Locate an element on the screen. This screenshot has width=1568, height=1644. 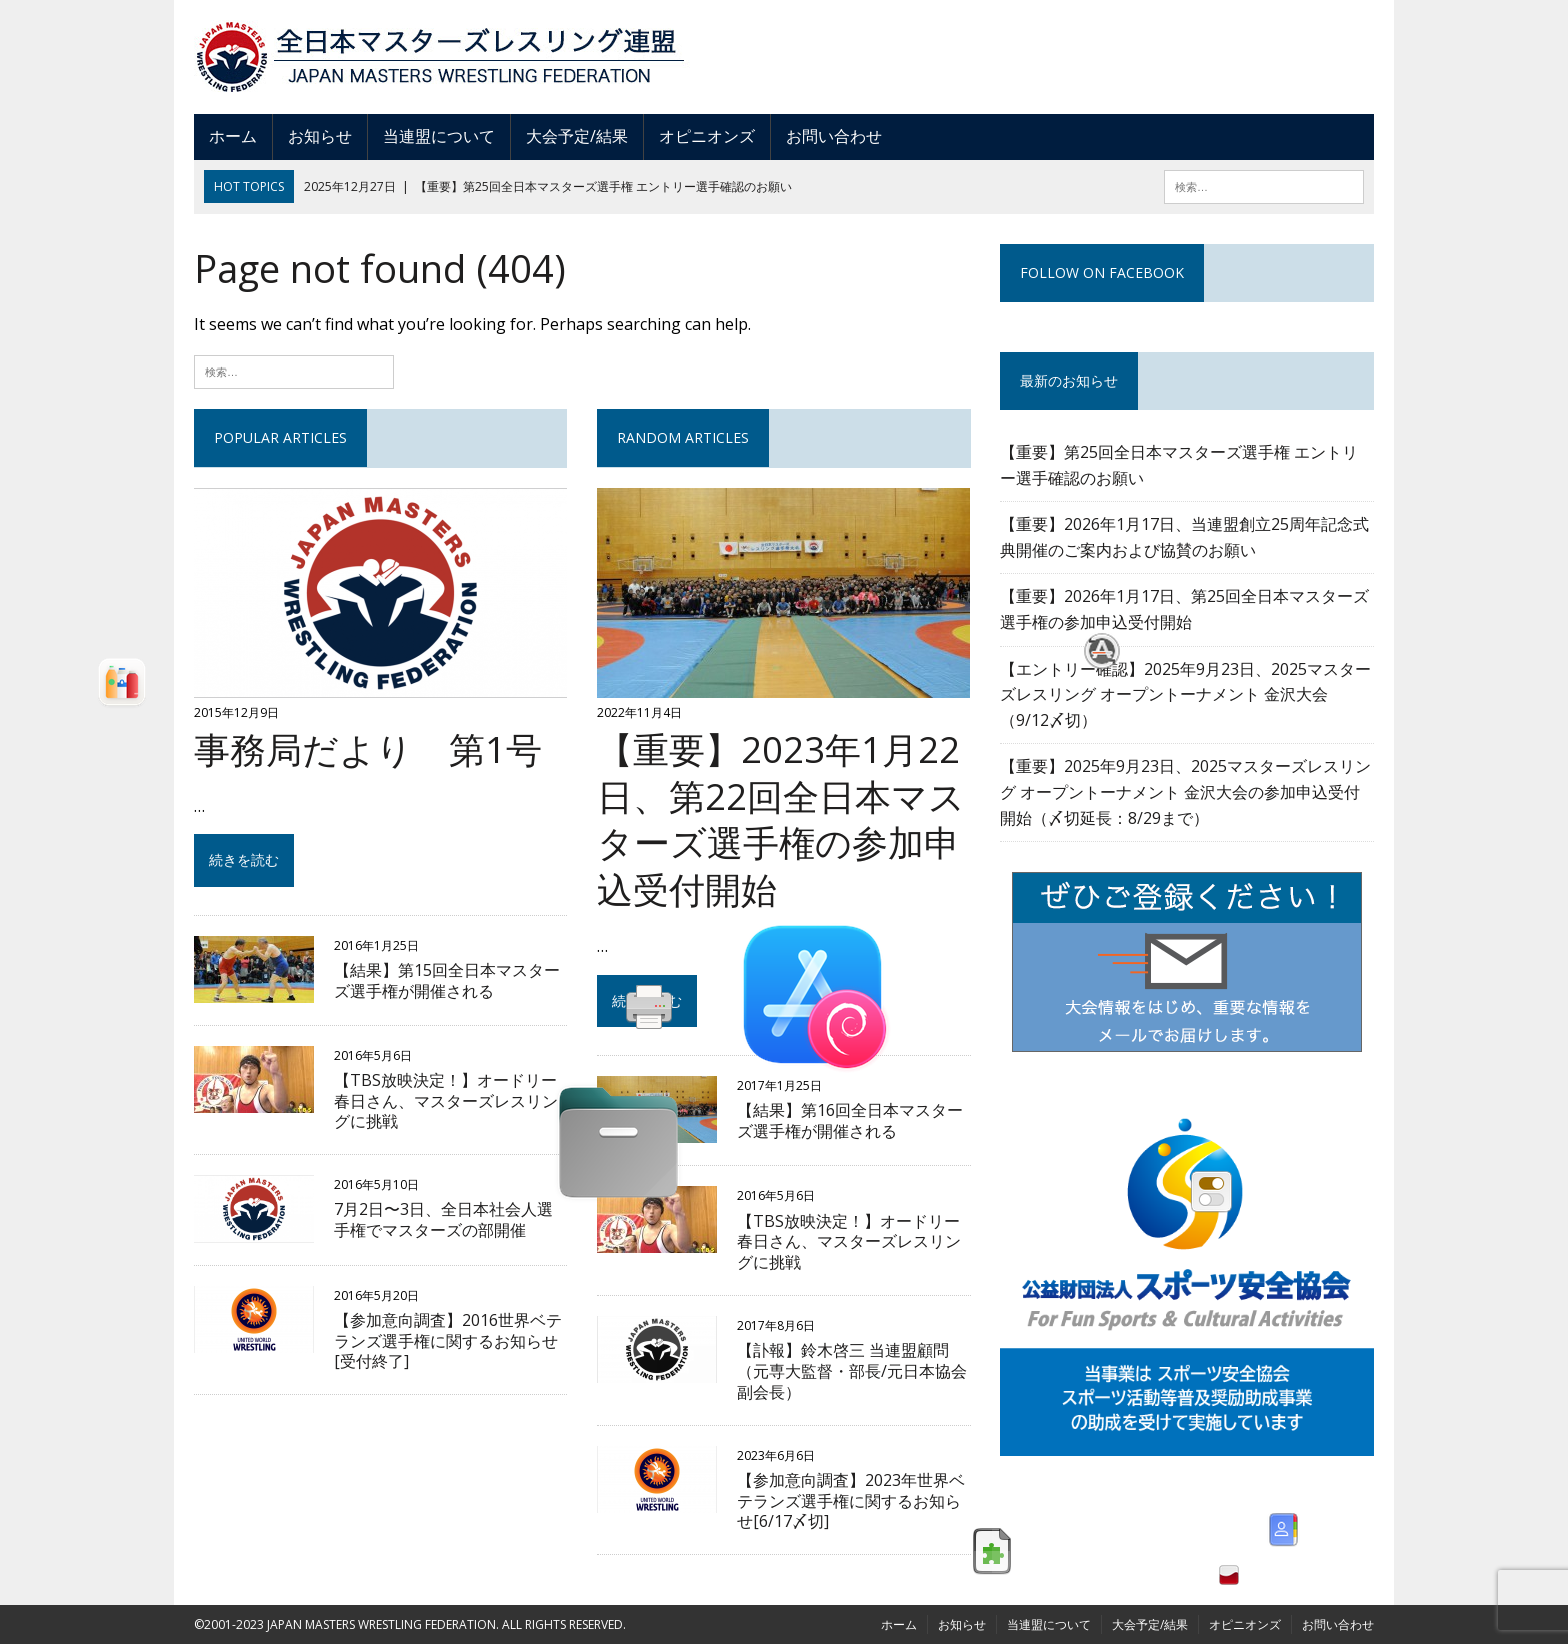
open the software updater application is located at coordinates (1102, 651).